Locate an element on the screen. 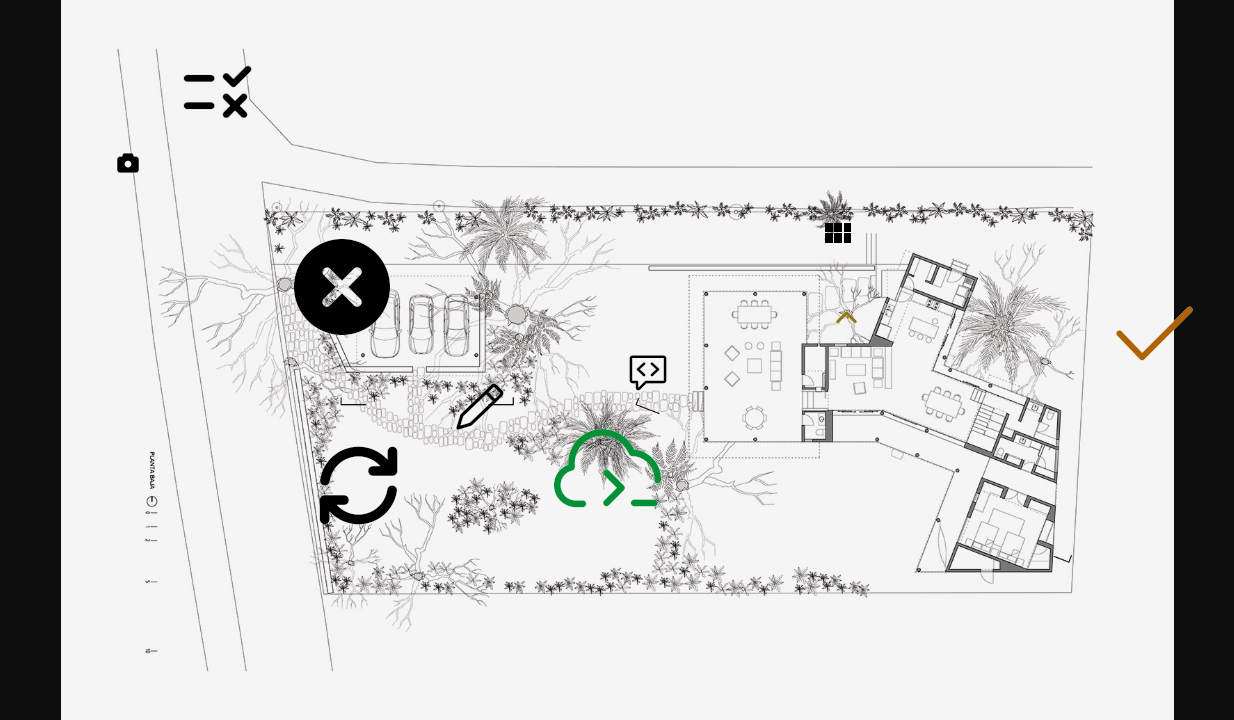  edit this item is located at coordinates (479, 406).